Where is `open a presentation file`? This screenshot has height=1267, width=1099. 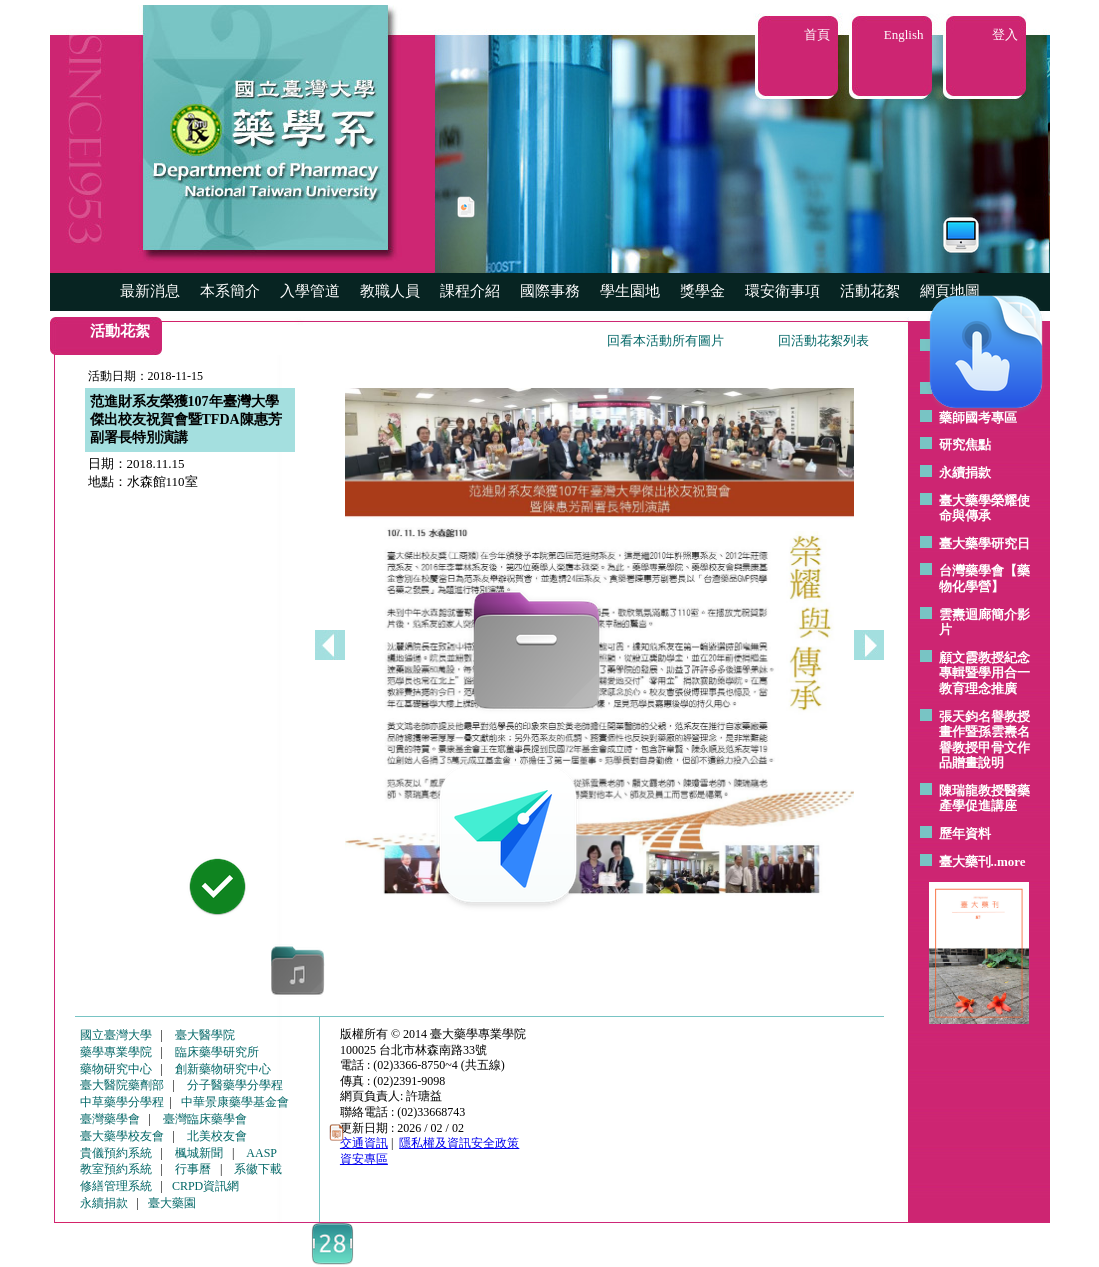
open a presentation file is located at coordinates (466, 207).